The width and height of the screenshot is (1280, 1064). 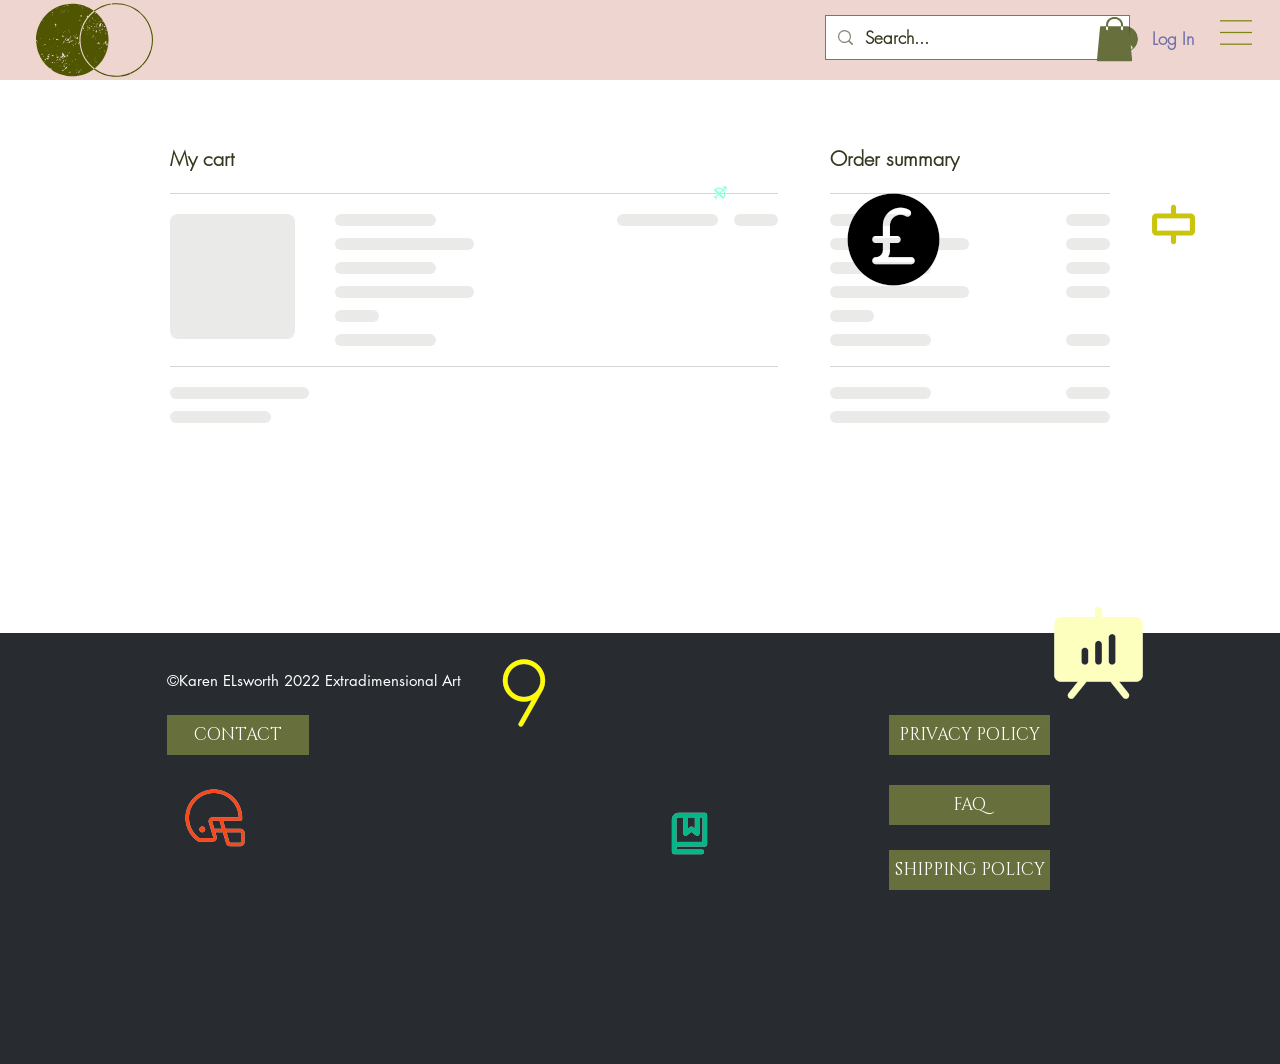 What do you see at coordinates (1173, 224) in the screenshot?
I see `center align element horizontally` at bounding box center [1173, 224].